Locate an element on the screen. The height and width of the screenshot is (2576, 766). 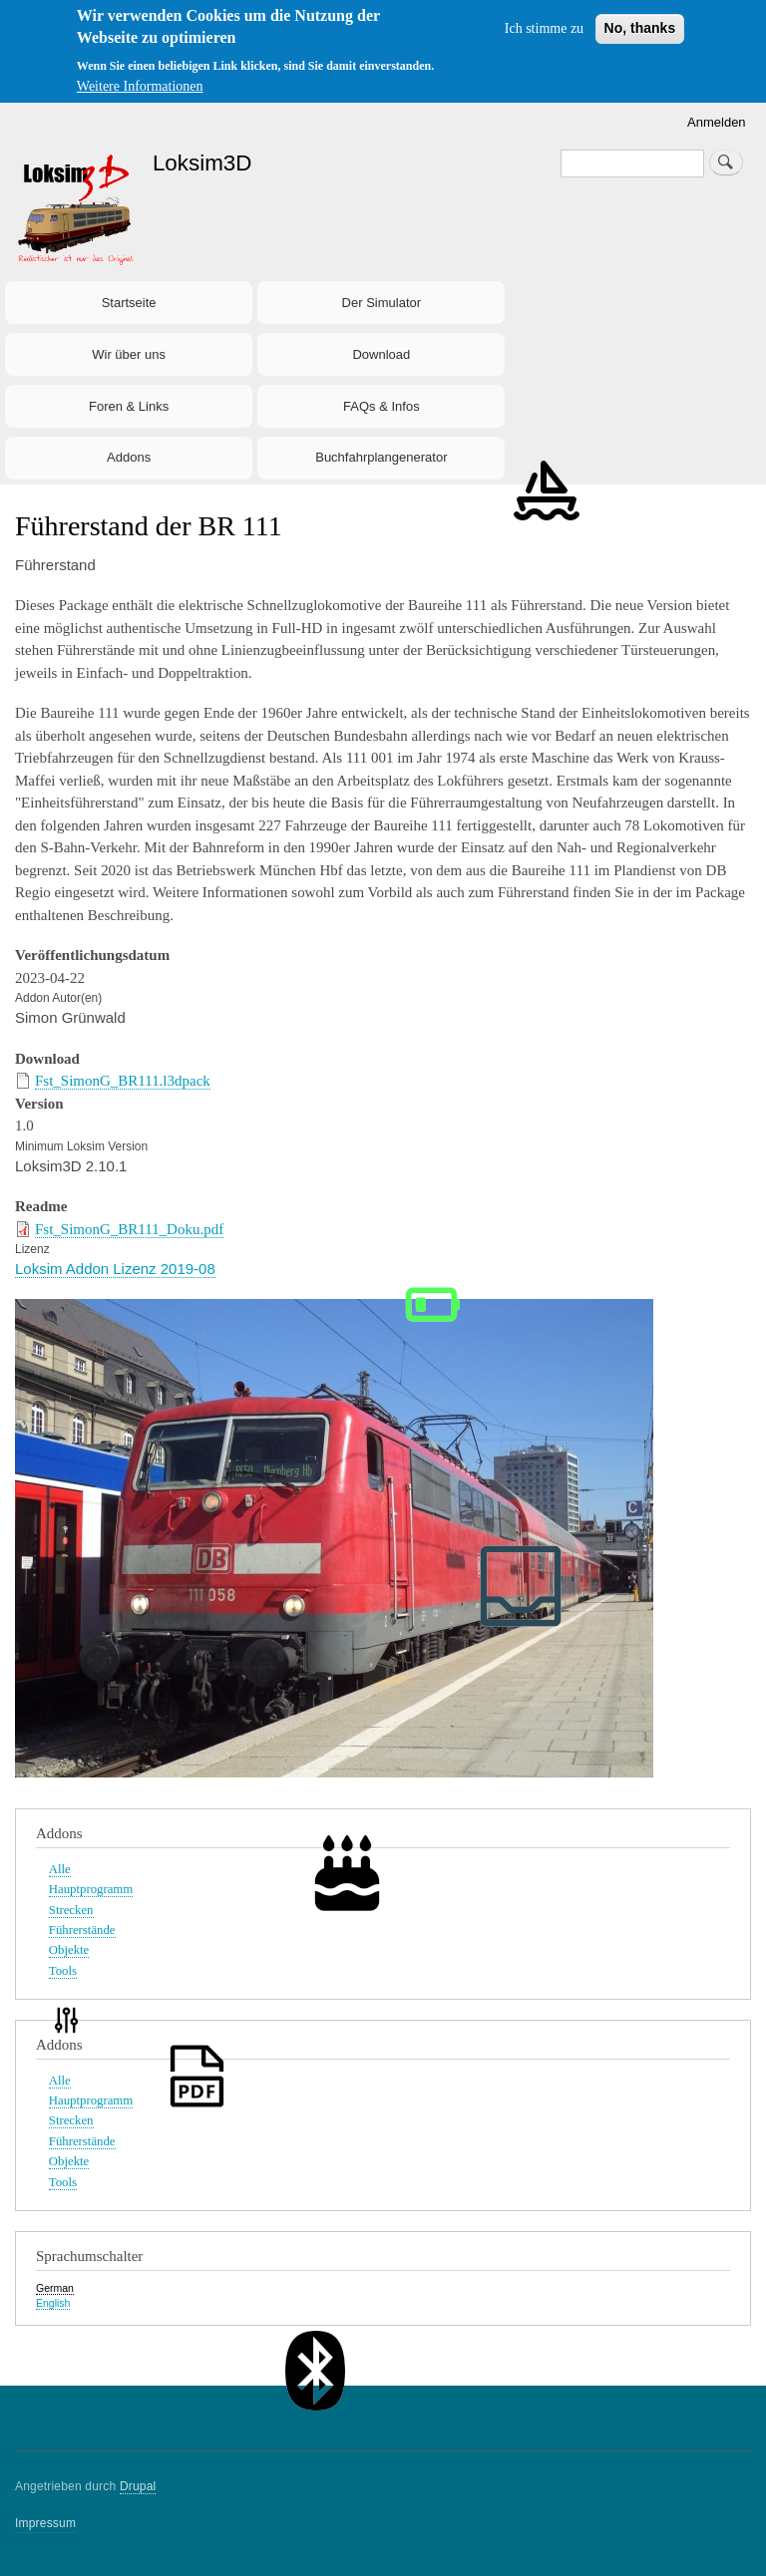
view birthday or celebration reminders is located at coordinates (347, 1874).